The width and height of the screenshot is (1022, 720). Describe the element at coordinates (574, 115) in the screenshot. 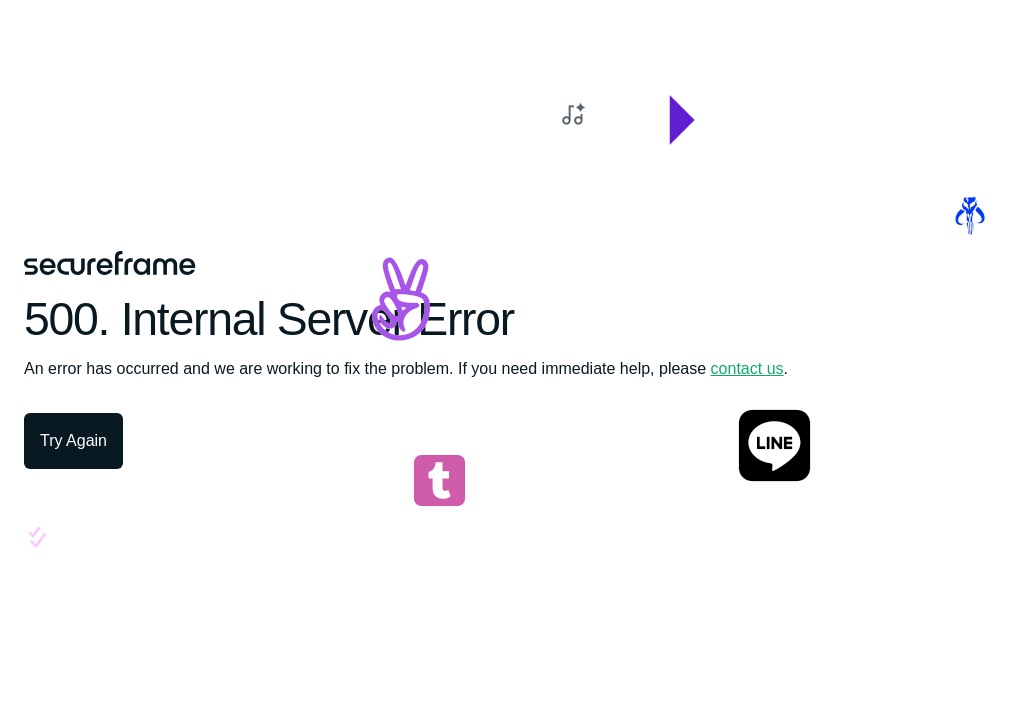

I see `access AI-powered music features` at that location.